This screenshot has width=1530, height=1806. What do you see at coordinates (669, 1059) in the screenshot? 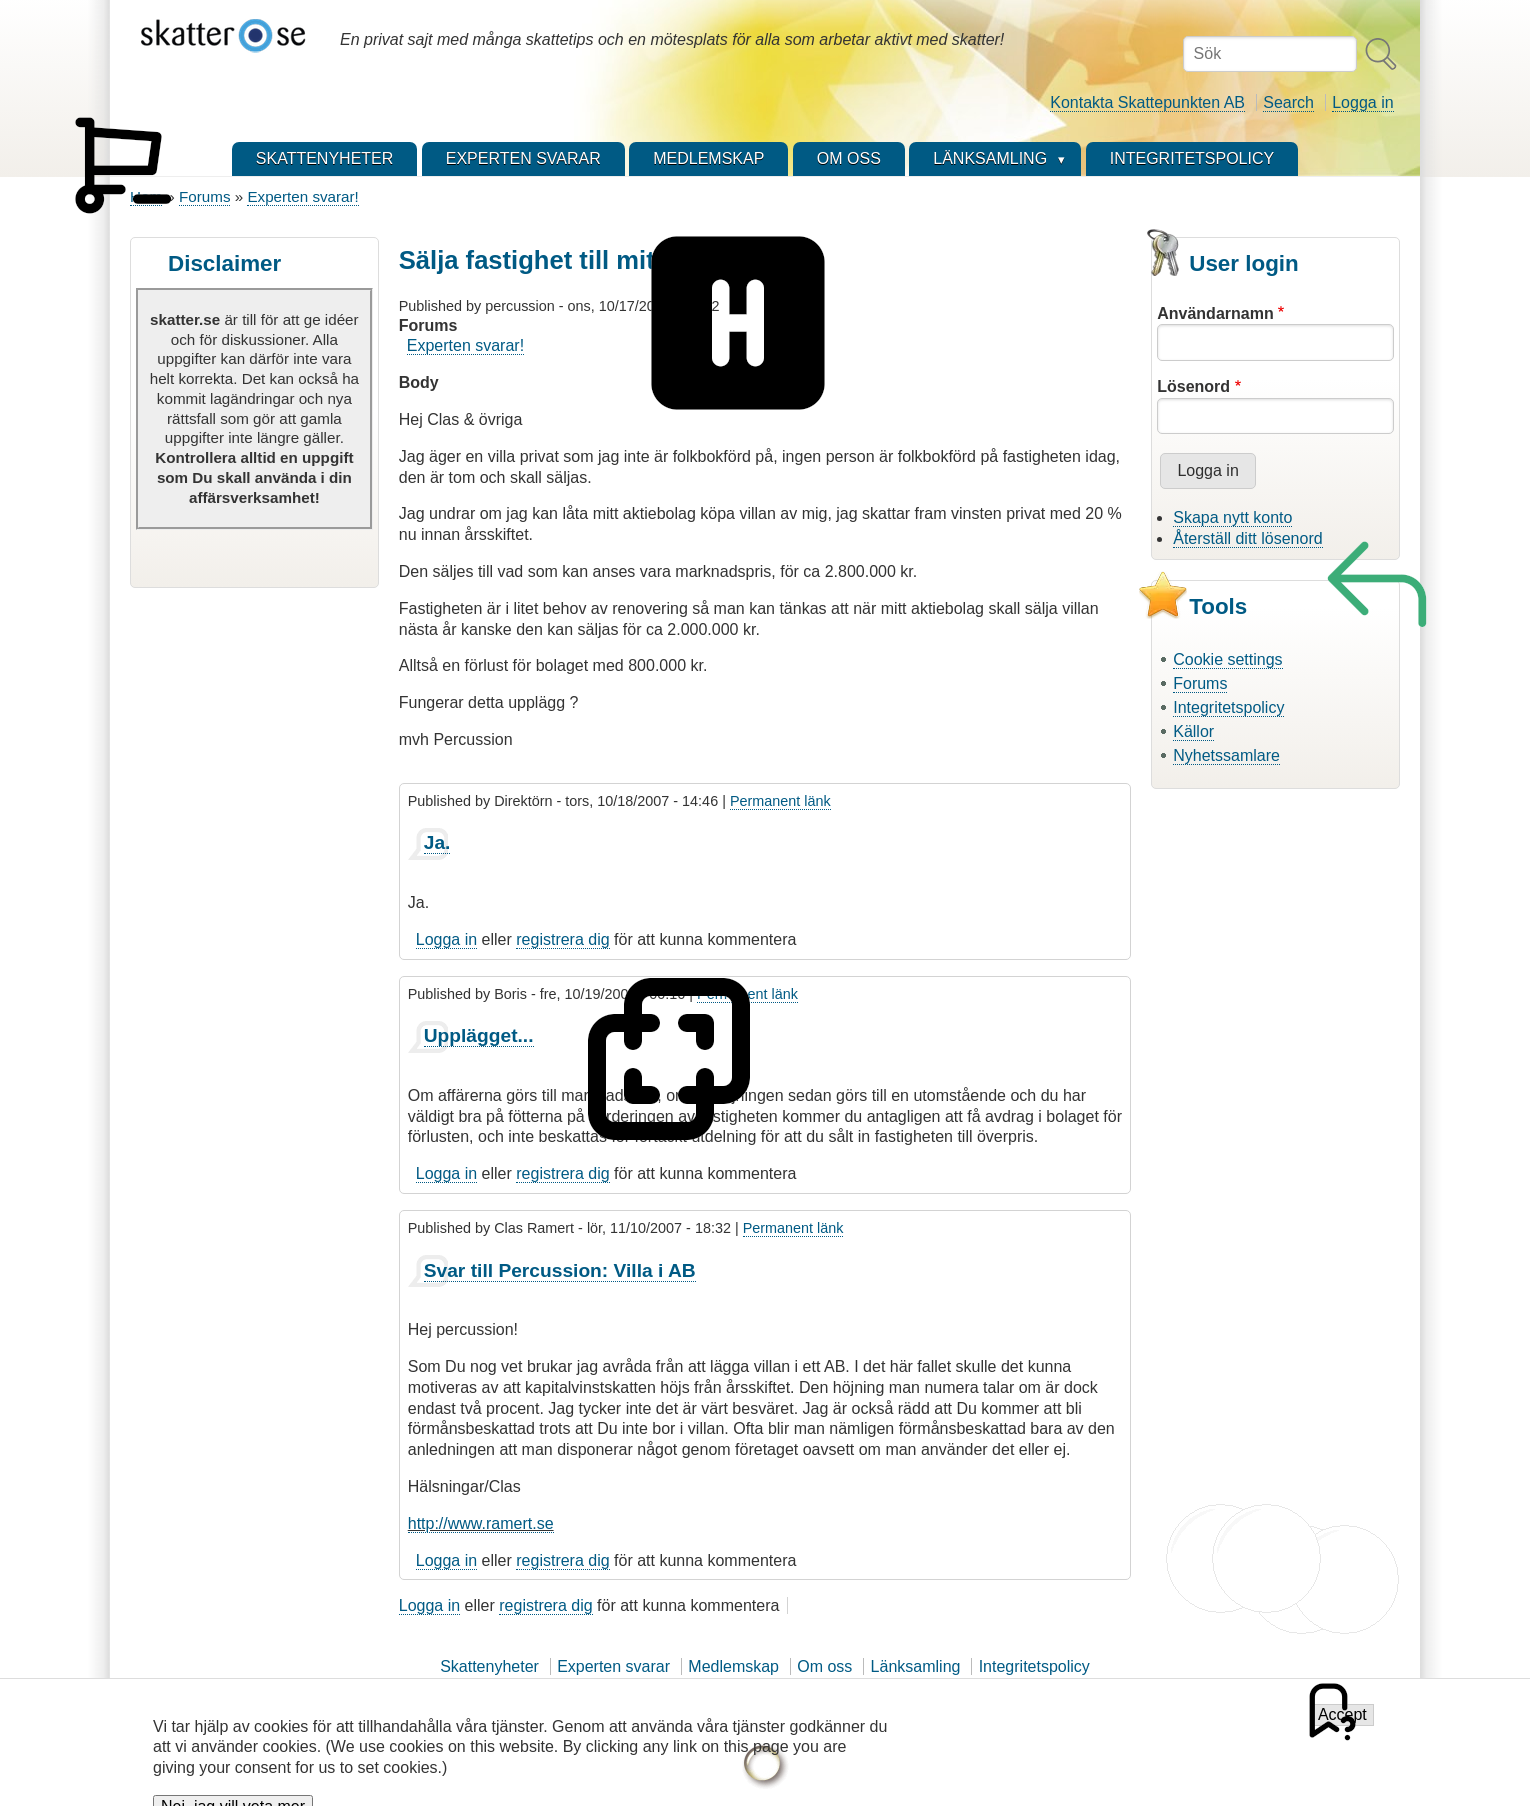
I see `apply layer difference blend mode` at bounding box center [669, 1059].